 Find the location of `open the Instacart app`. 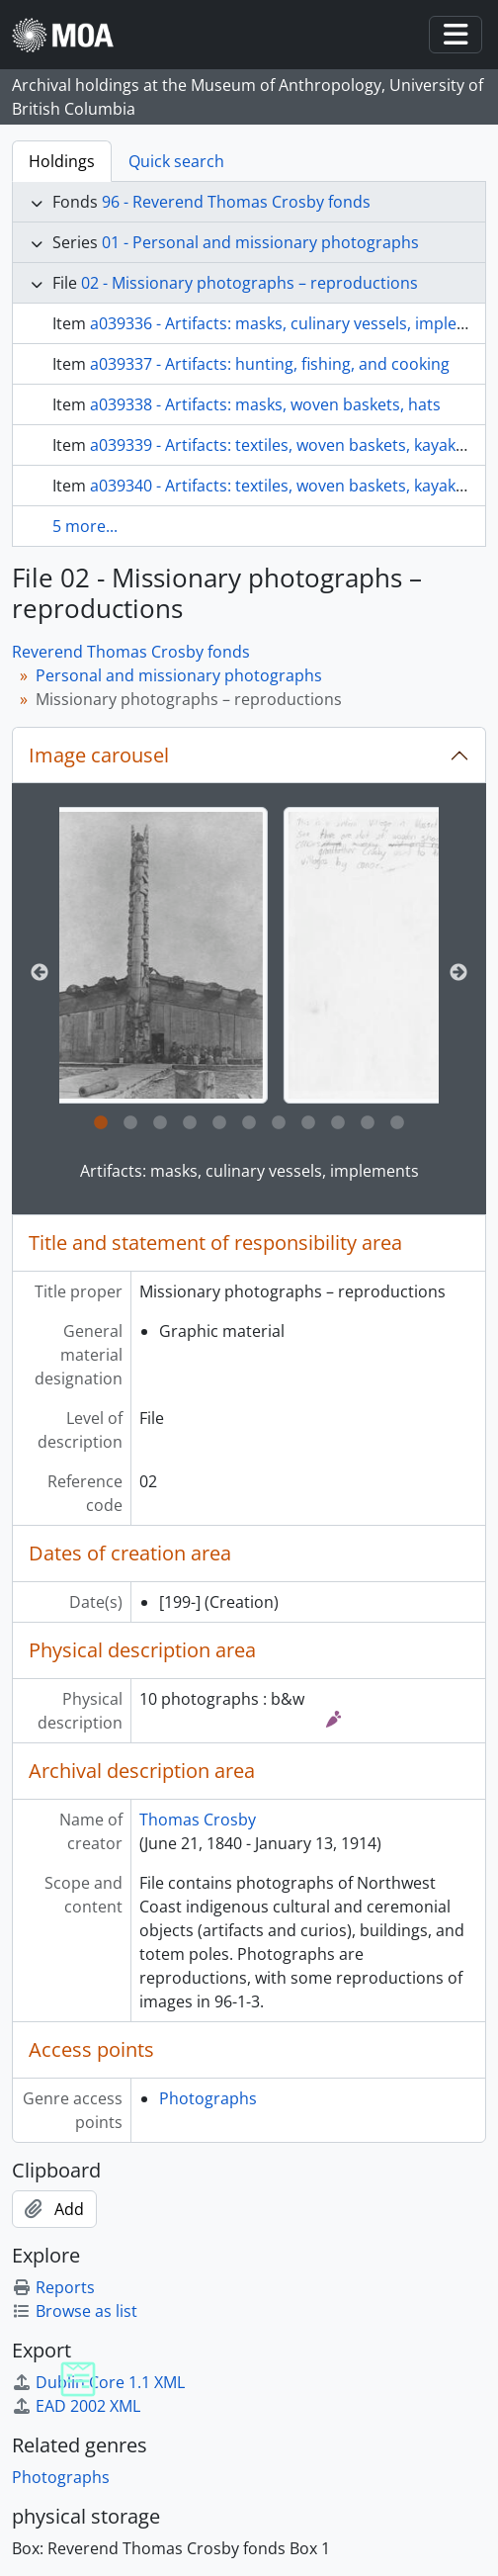

open the Instacart app is located at coordinates (333, 1719).